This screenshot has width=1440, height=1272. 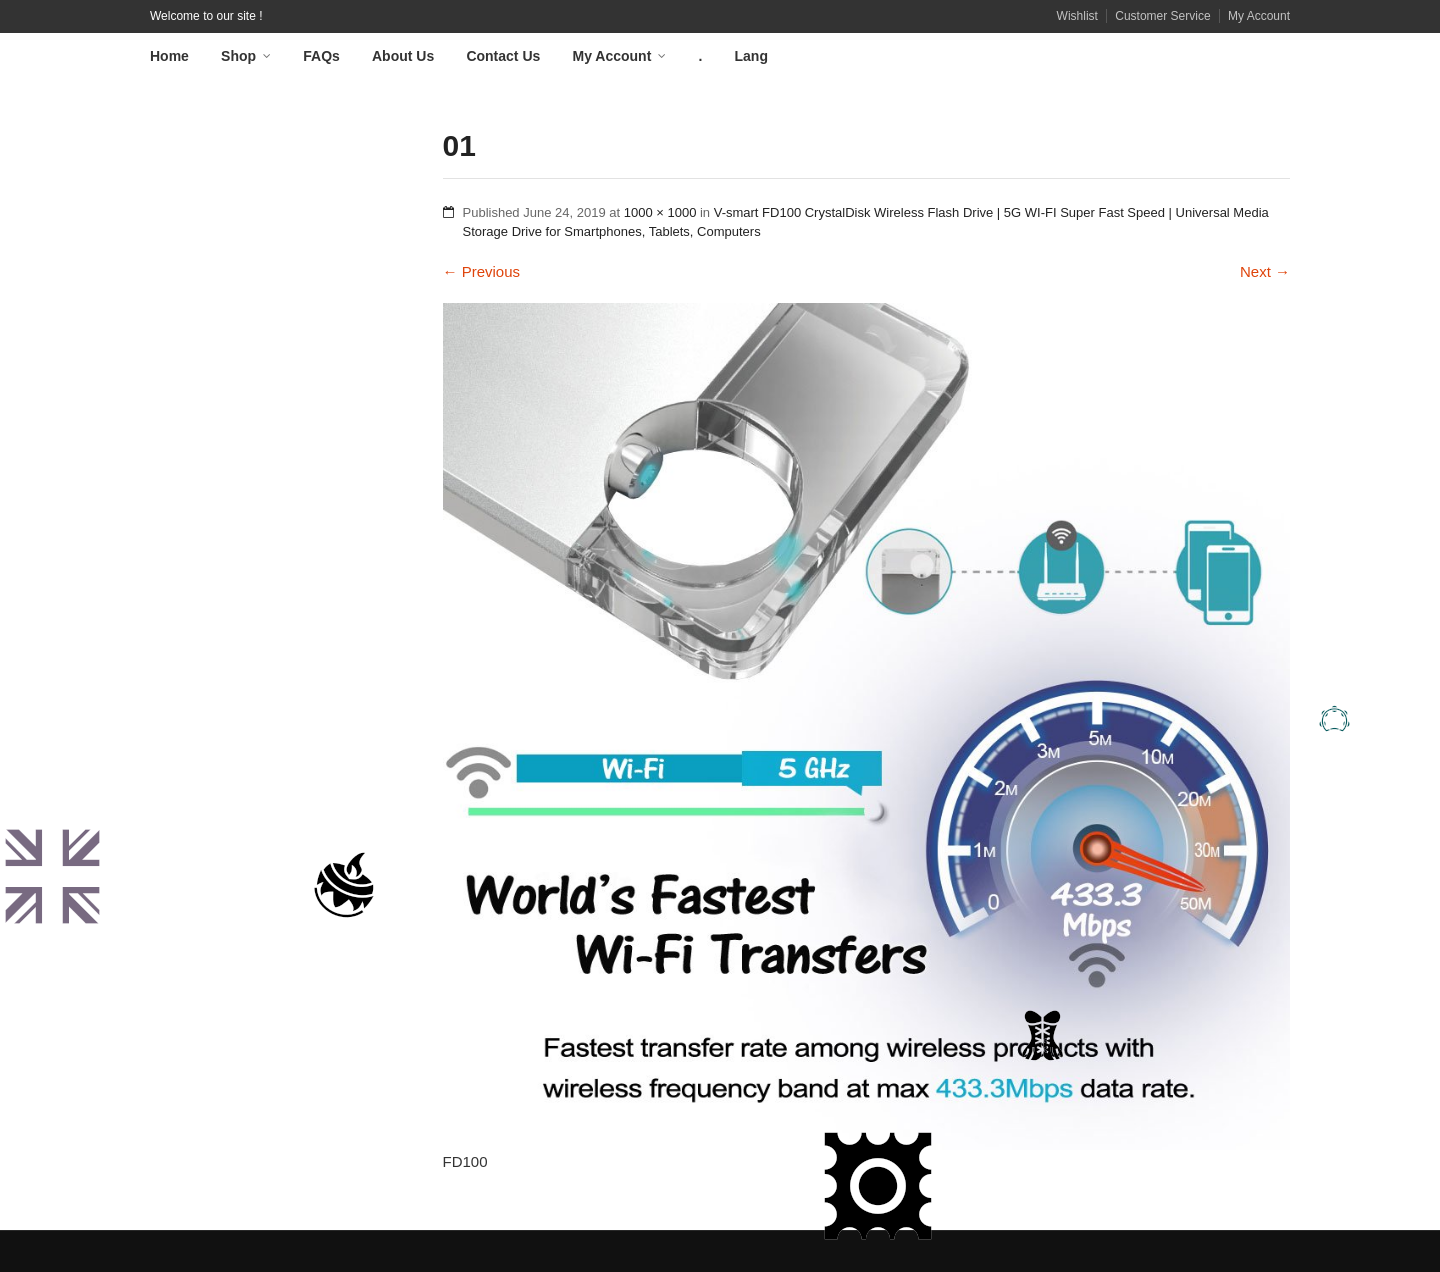 I want to click on indicates a postage stamp or mail item, so click(x=878, y=1186).